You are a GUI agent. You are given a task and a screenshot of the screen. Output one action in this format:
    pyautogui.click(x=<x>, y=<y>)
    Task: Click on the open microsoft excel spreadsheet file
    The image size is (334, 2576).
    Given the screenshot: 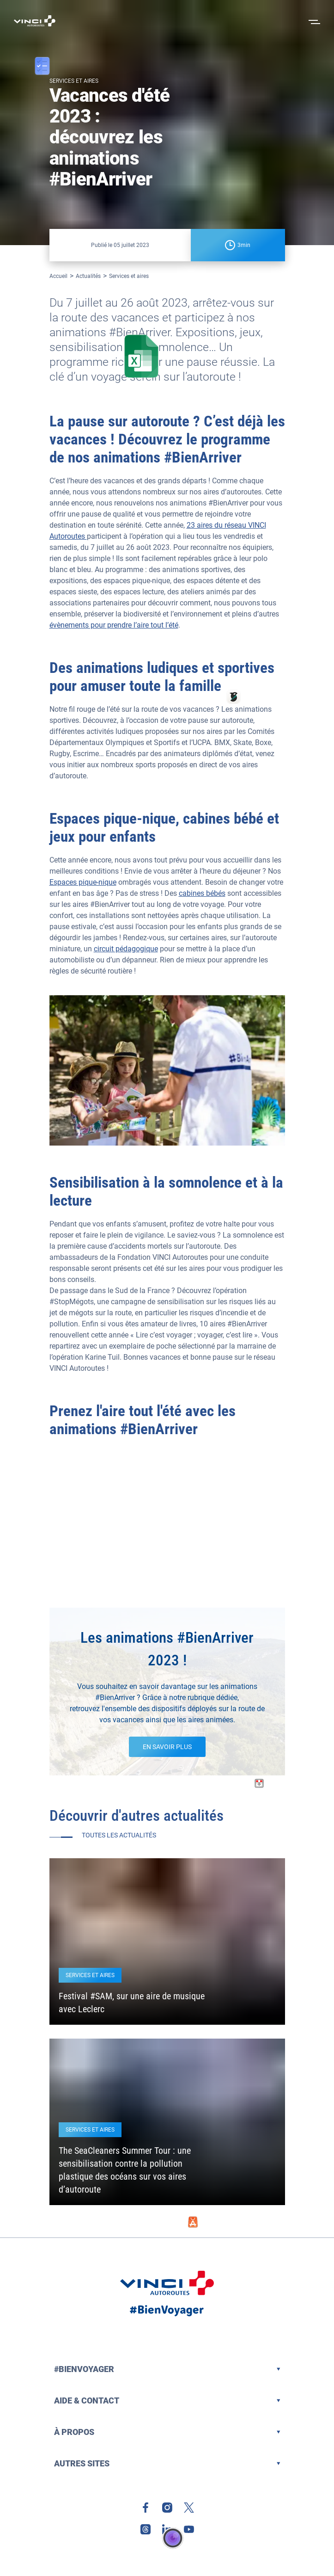 What is the action you would take?
    pyautogui.click(x=141, y=356)
    